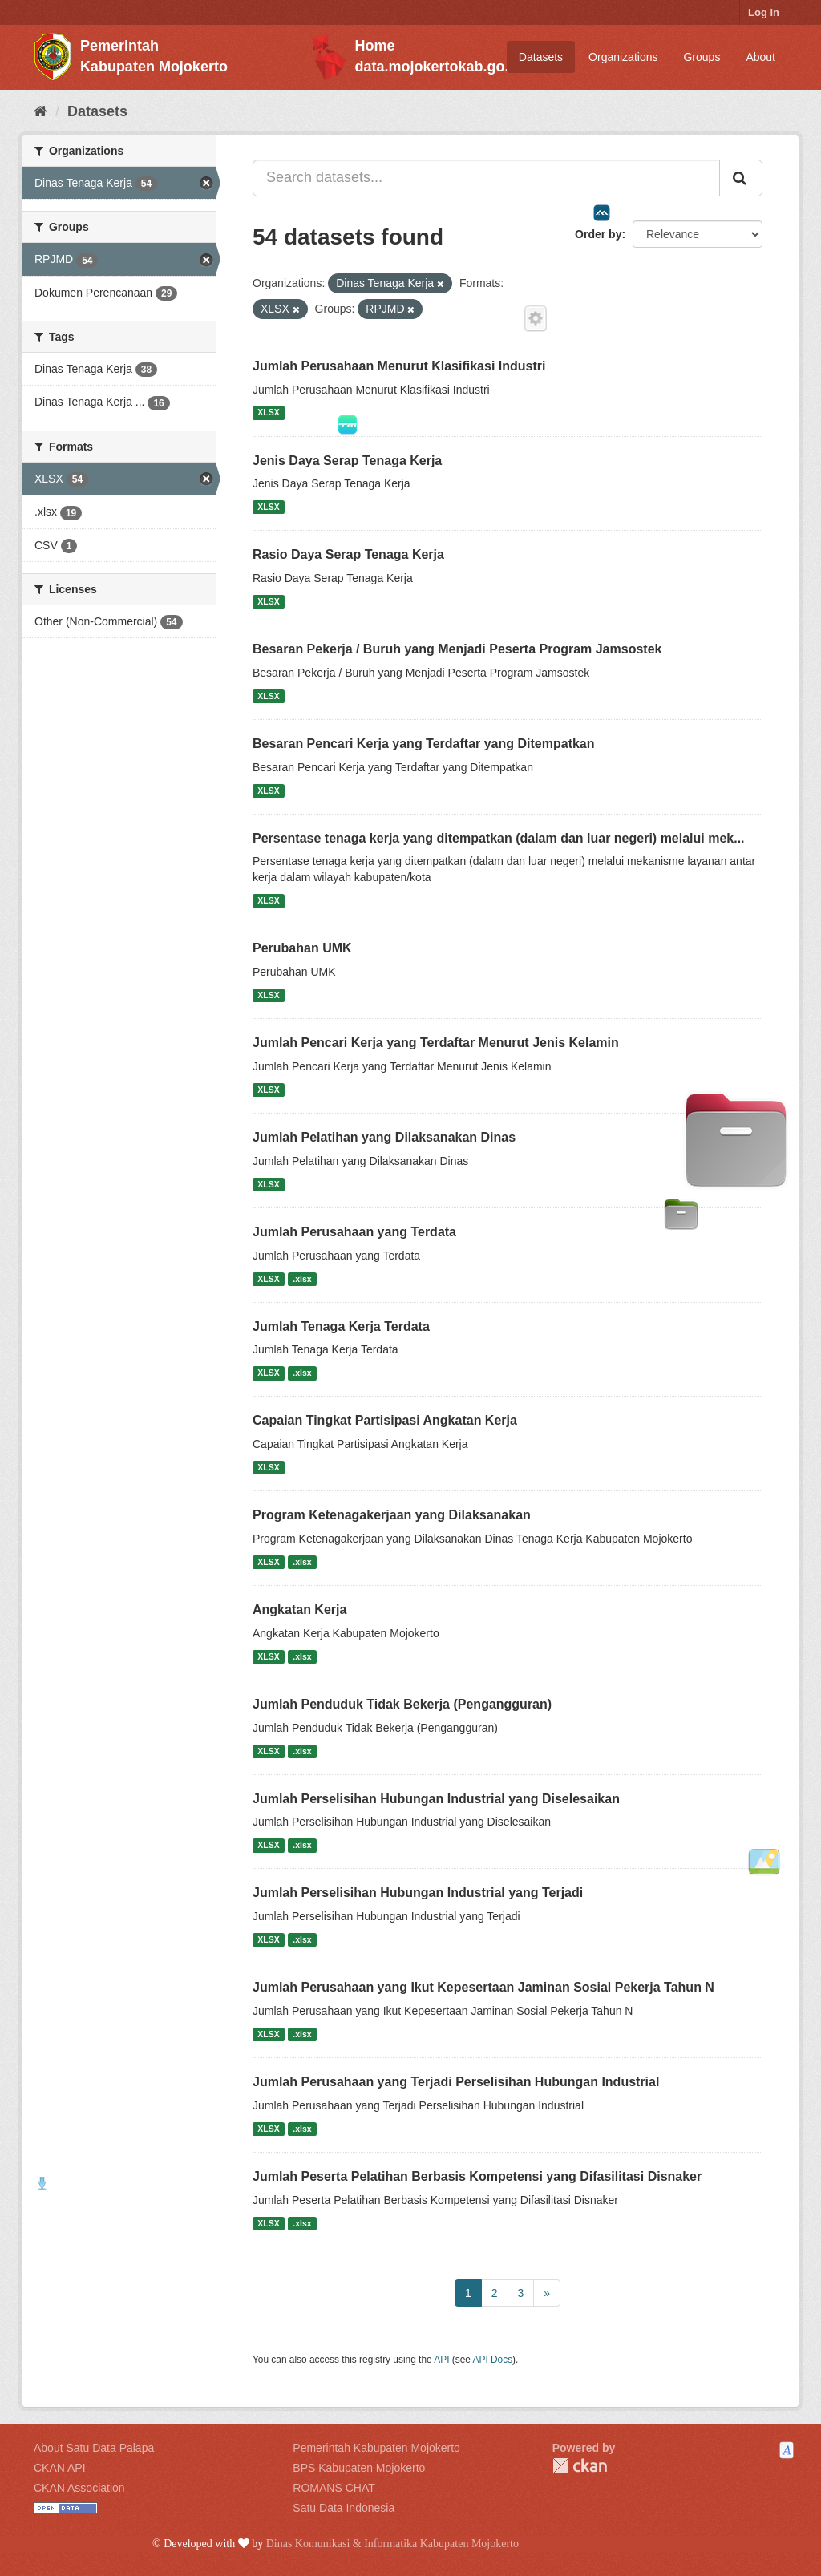 The width and height of the screenshot is (821, 2576). What do you see at coordinates (787, 2450) in the screenshot?
I see `a font file type indicator` at bounding box center [787, 2450].